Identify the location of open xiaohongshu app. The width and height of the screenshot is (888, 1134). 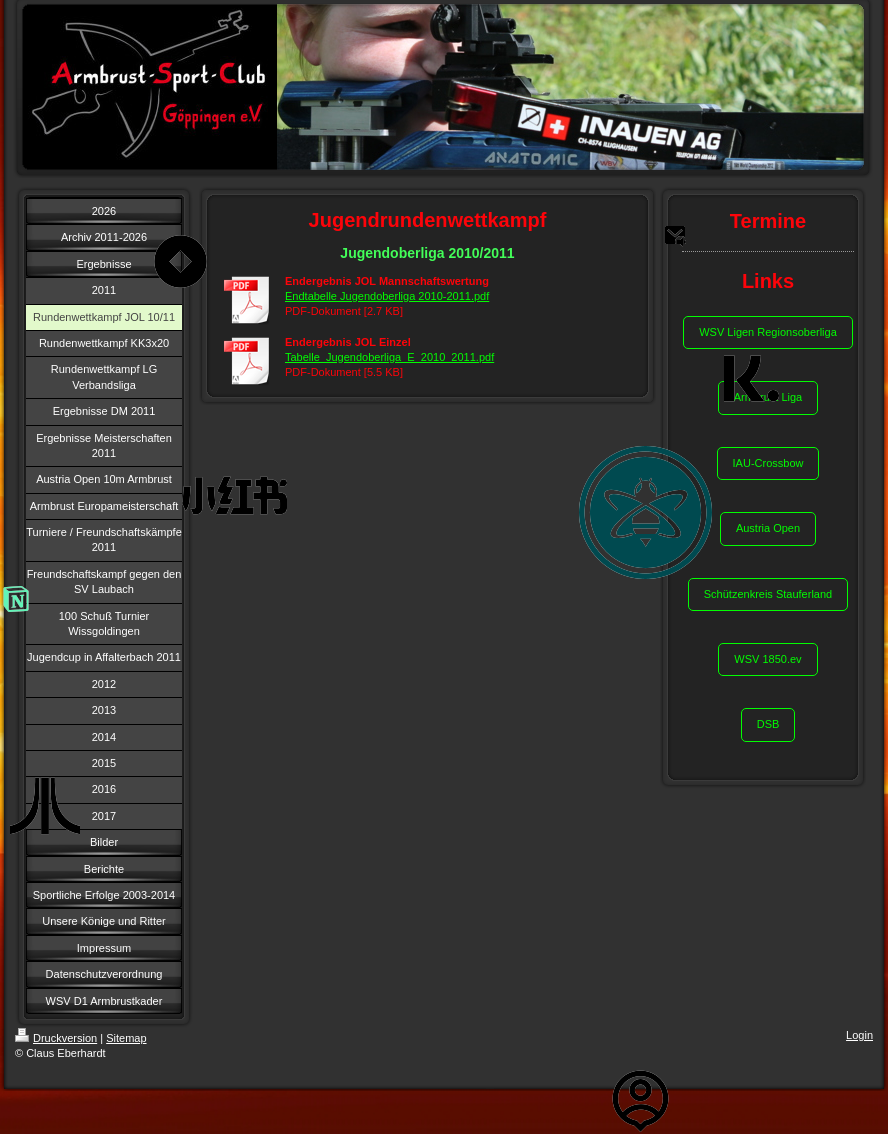
(234, 495).